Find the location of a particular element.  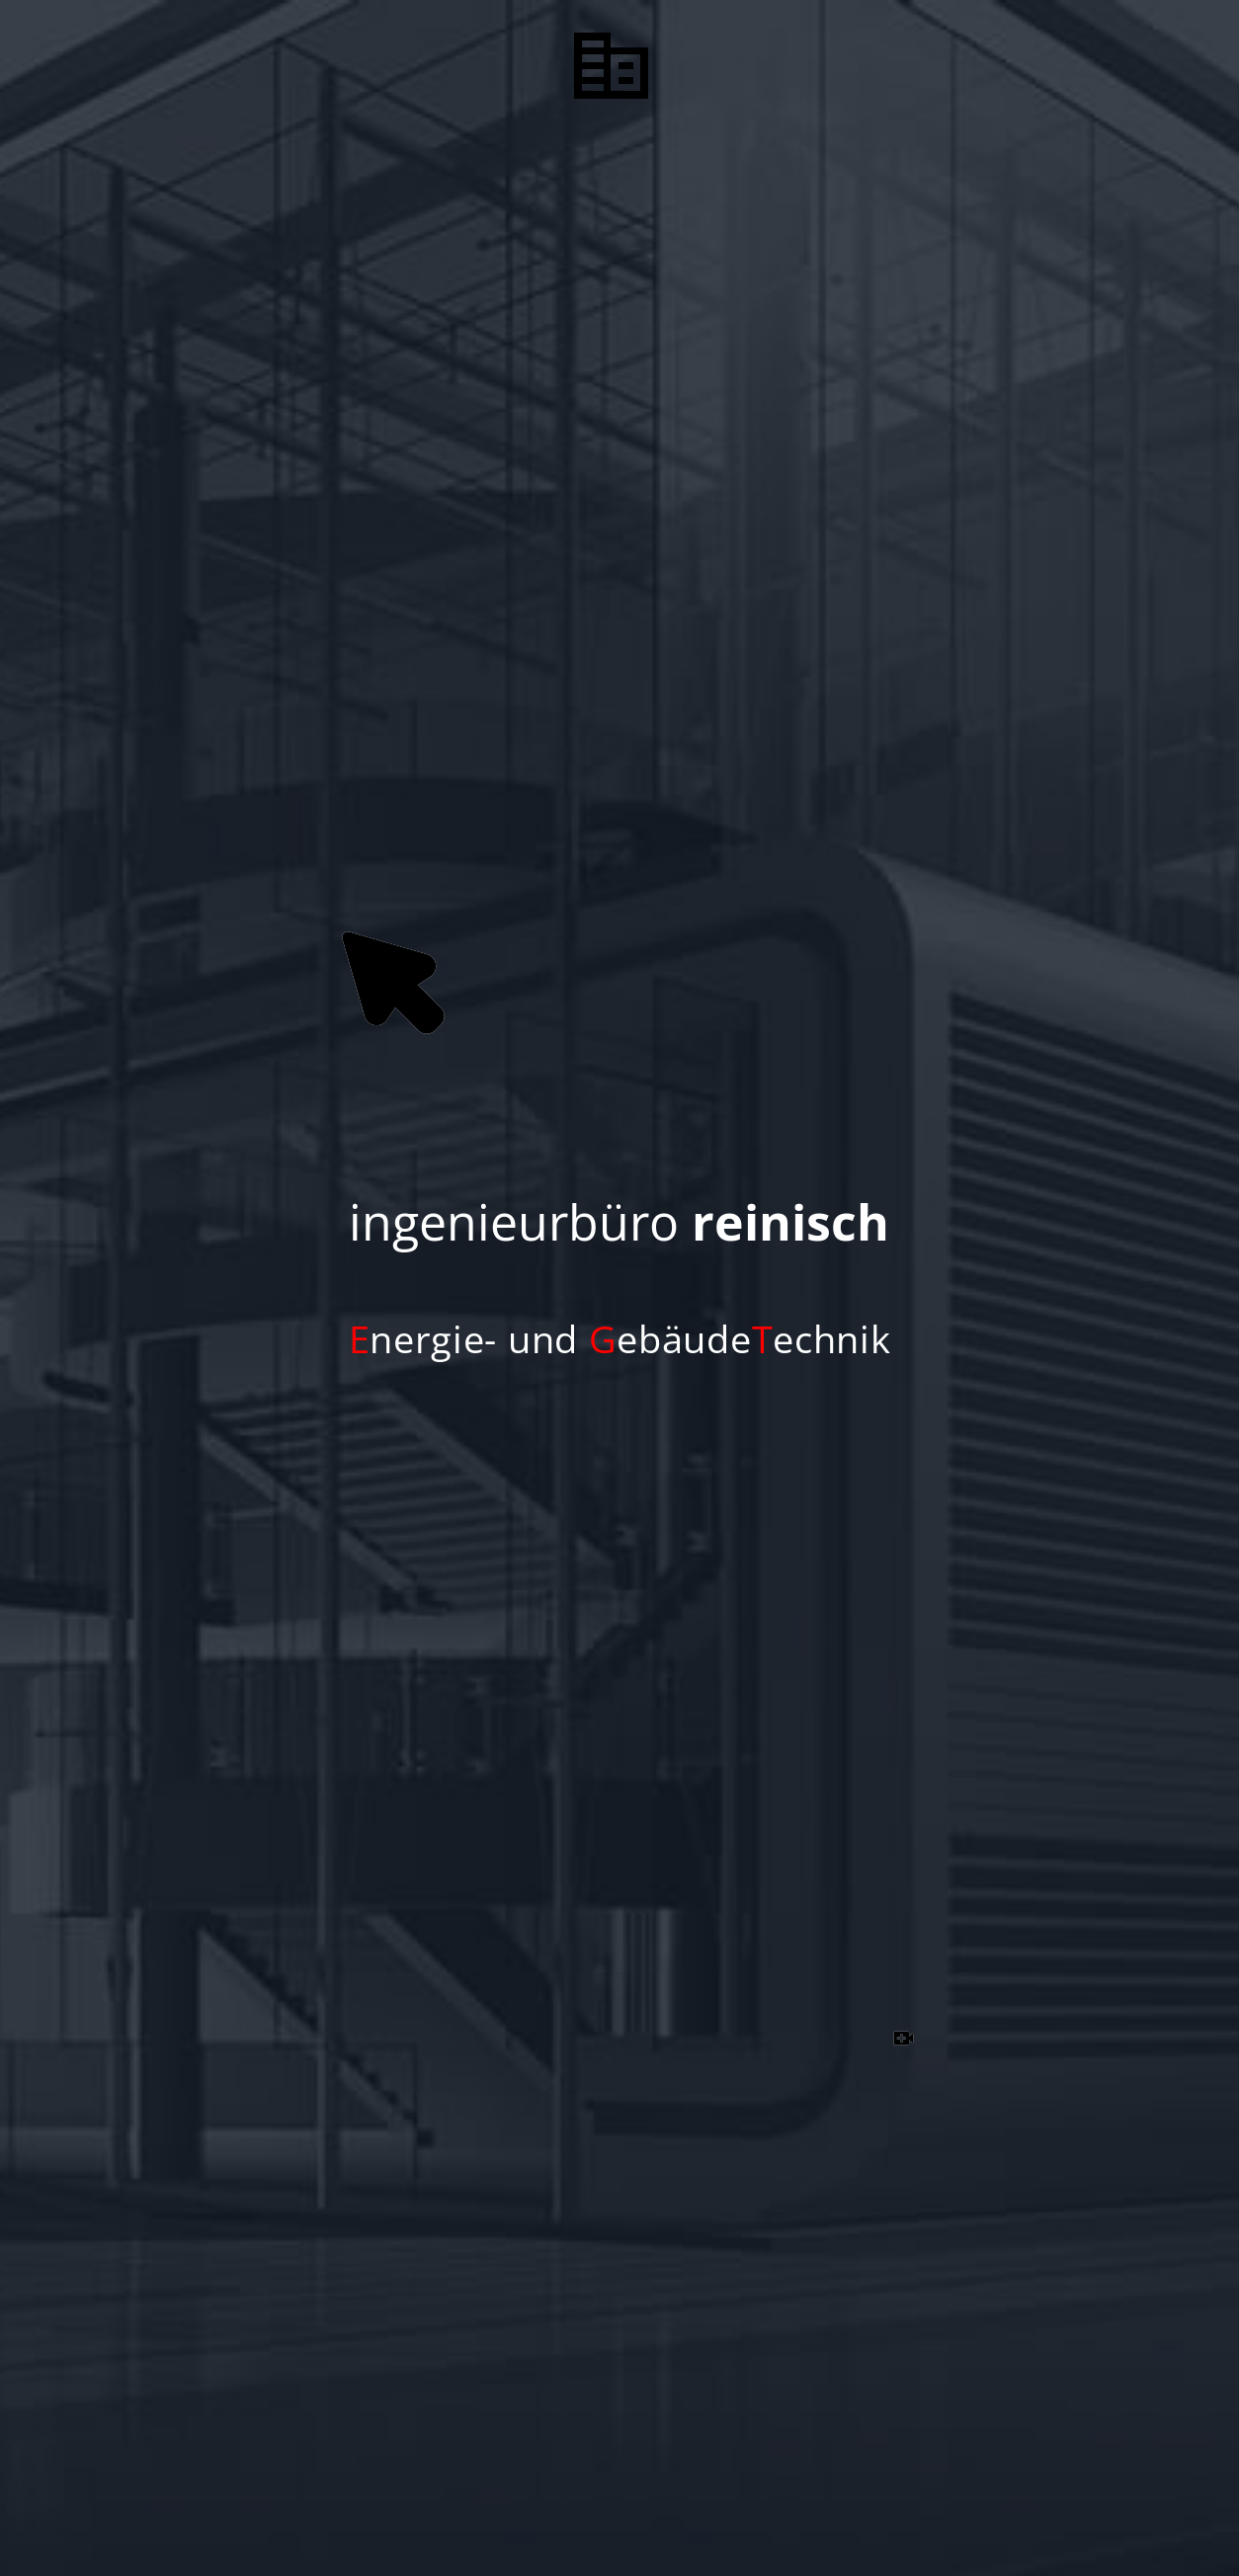

cursor indicating selection mode is located at coordinates (393, 983).